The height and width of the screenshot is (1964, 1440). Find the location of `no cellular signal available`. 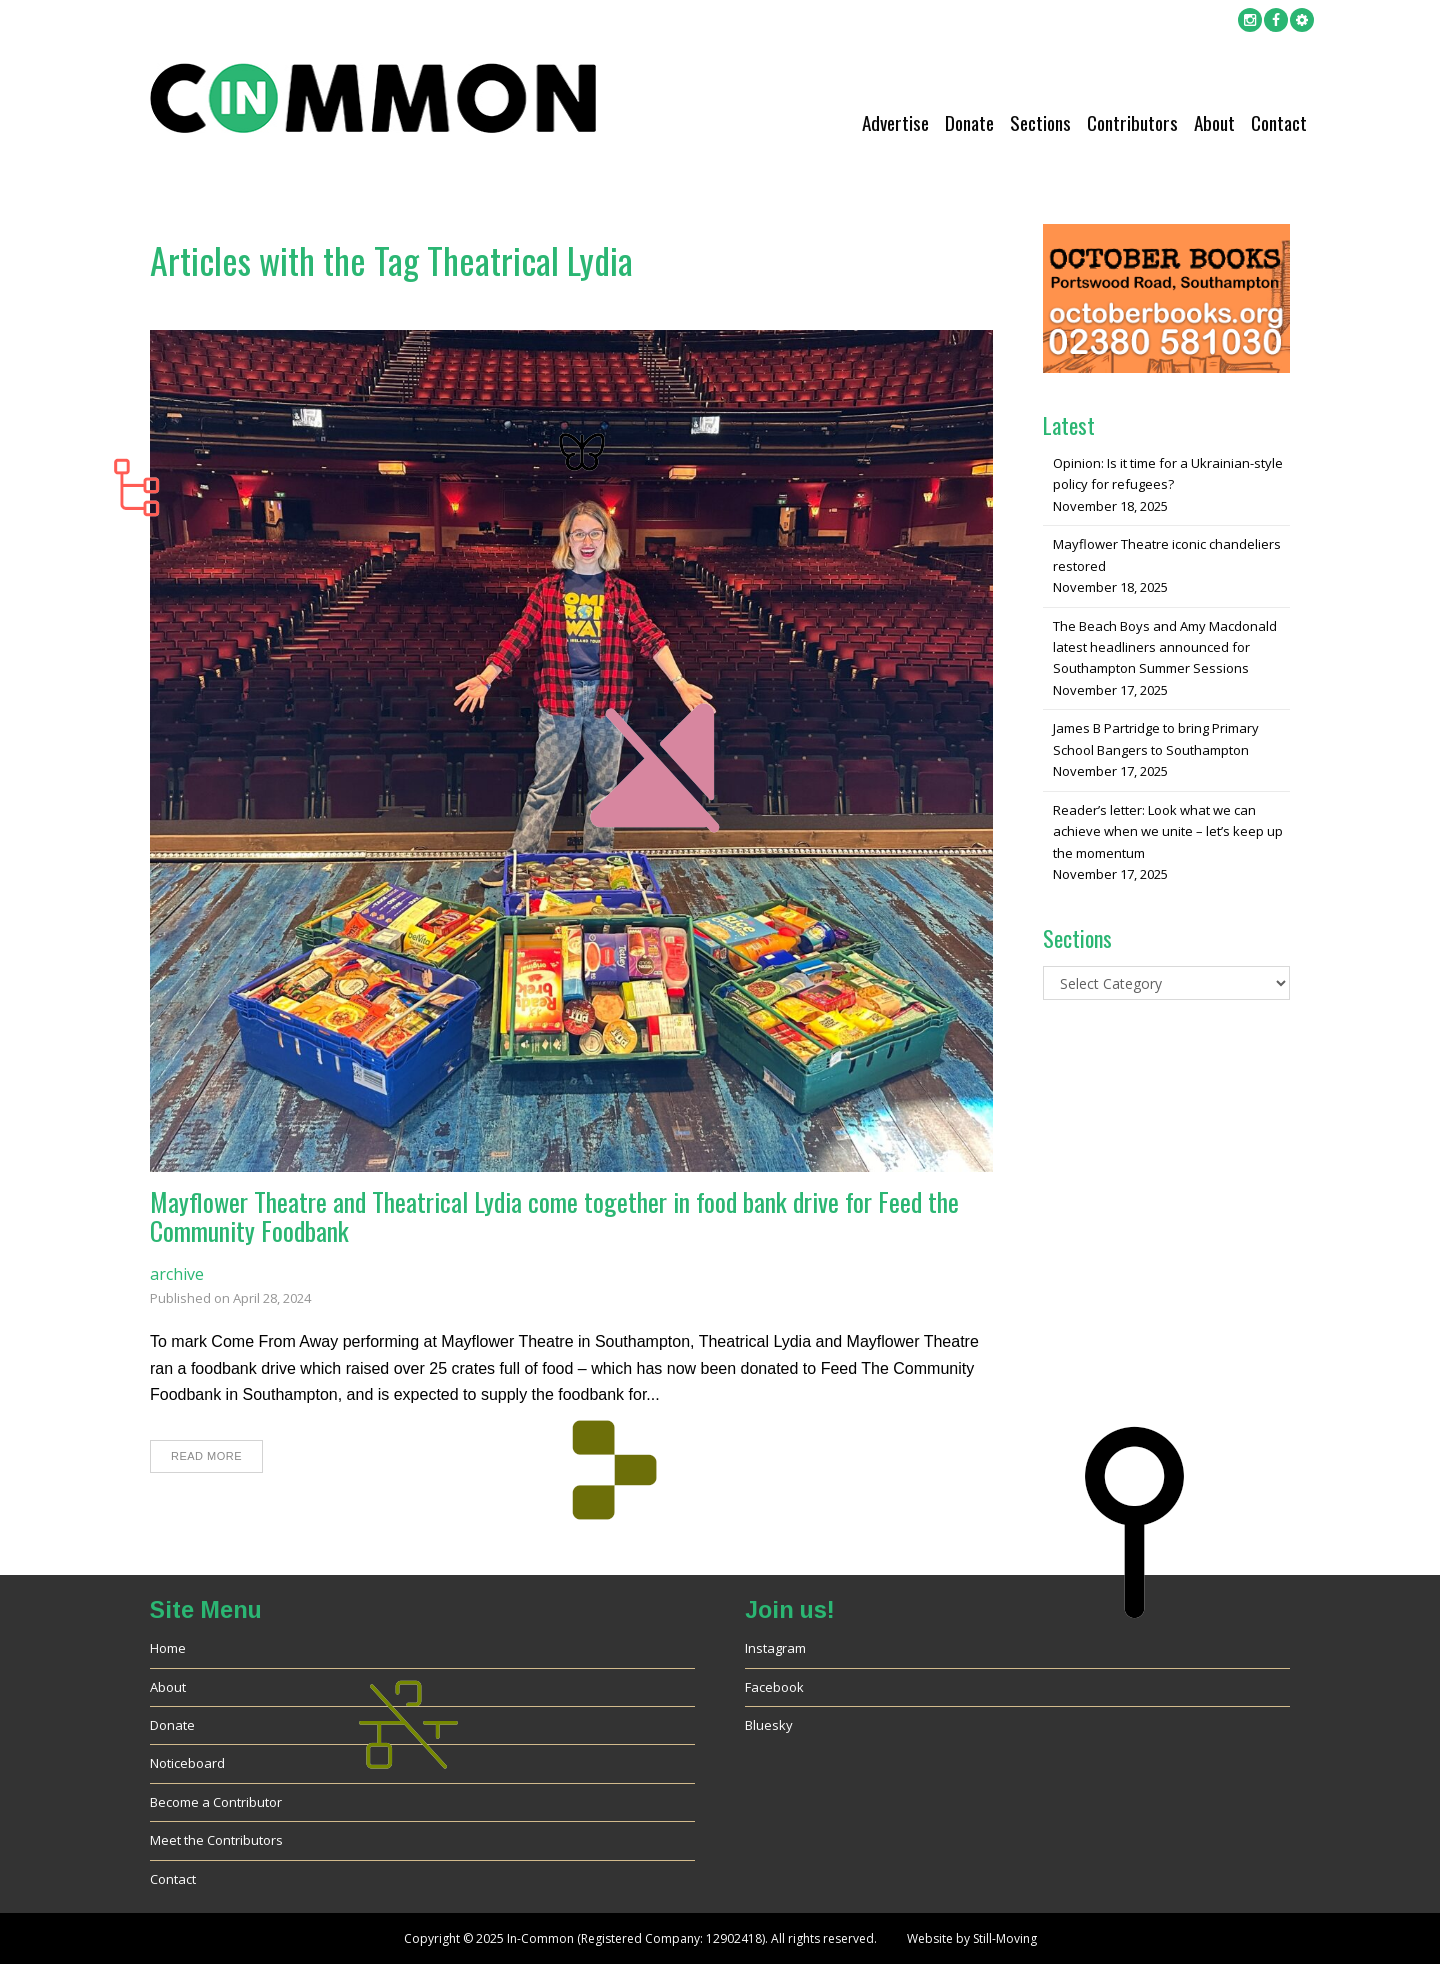

no cellular signal available is located at coordinates (662, 770).